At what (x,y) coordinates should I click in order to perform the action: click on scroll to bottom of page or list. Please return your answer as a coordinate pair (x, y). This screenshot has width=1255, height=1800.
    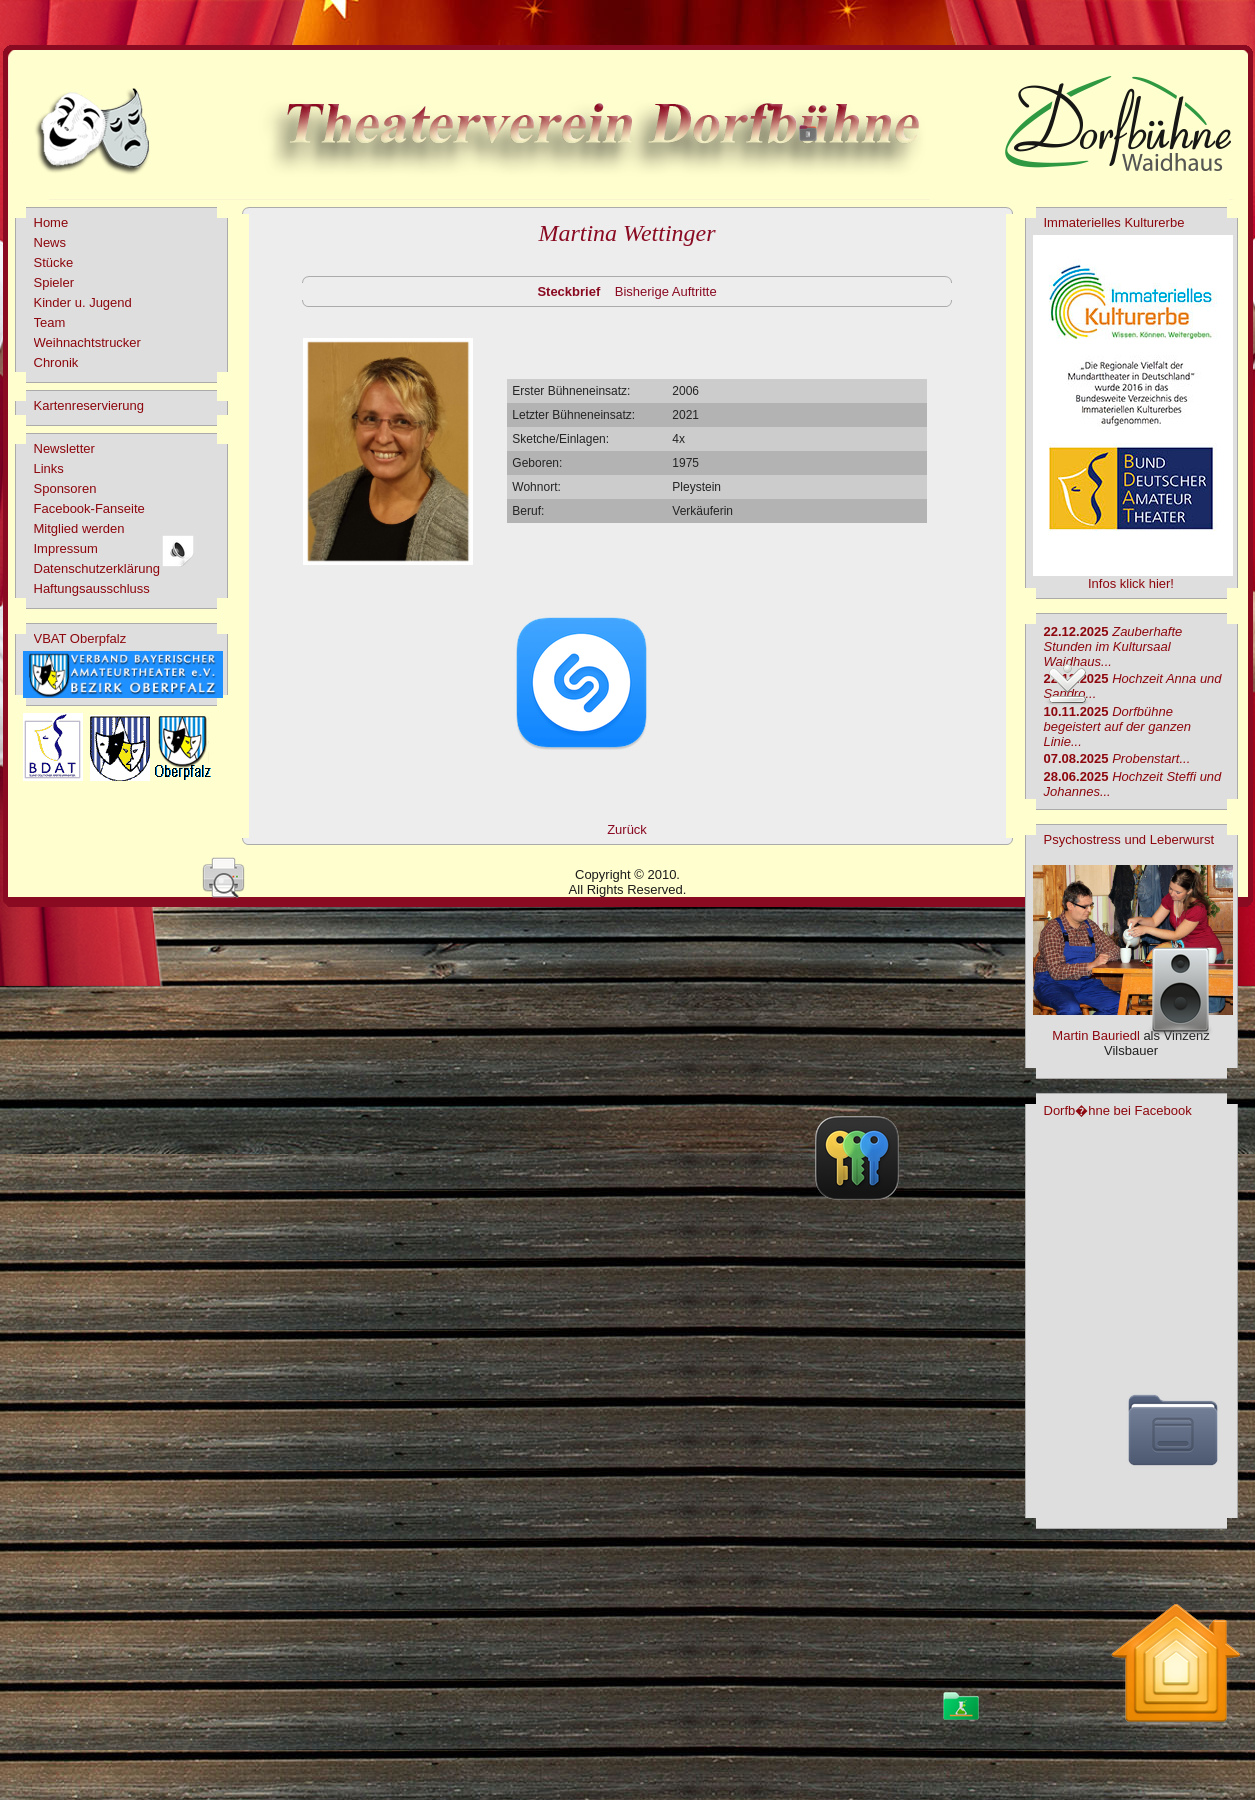
    Looking at the image, I should click on (1067, 684).